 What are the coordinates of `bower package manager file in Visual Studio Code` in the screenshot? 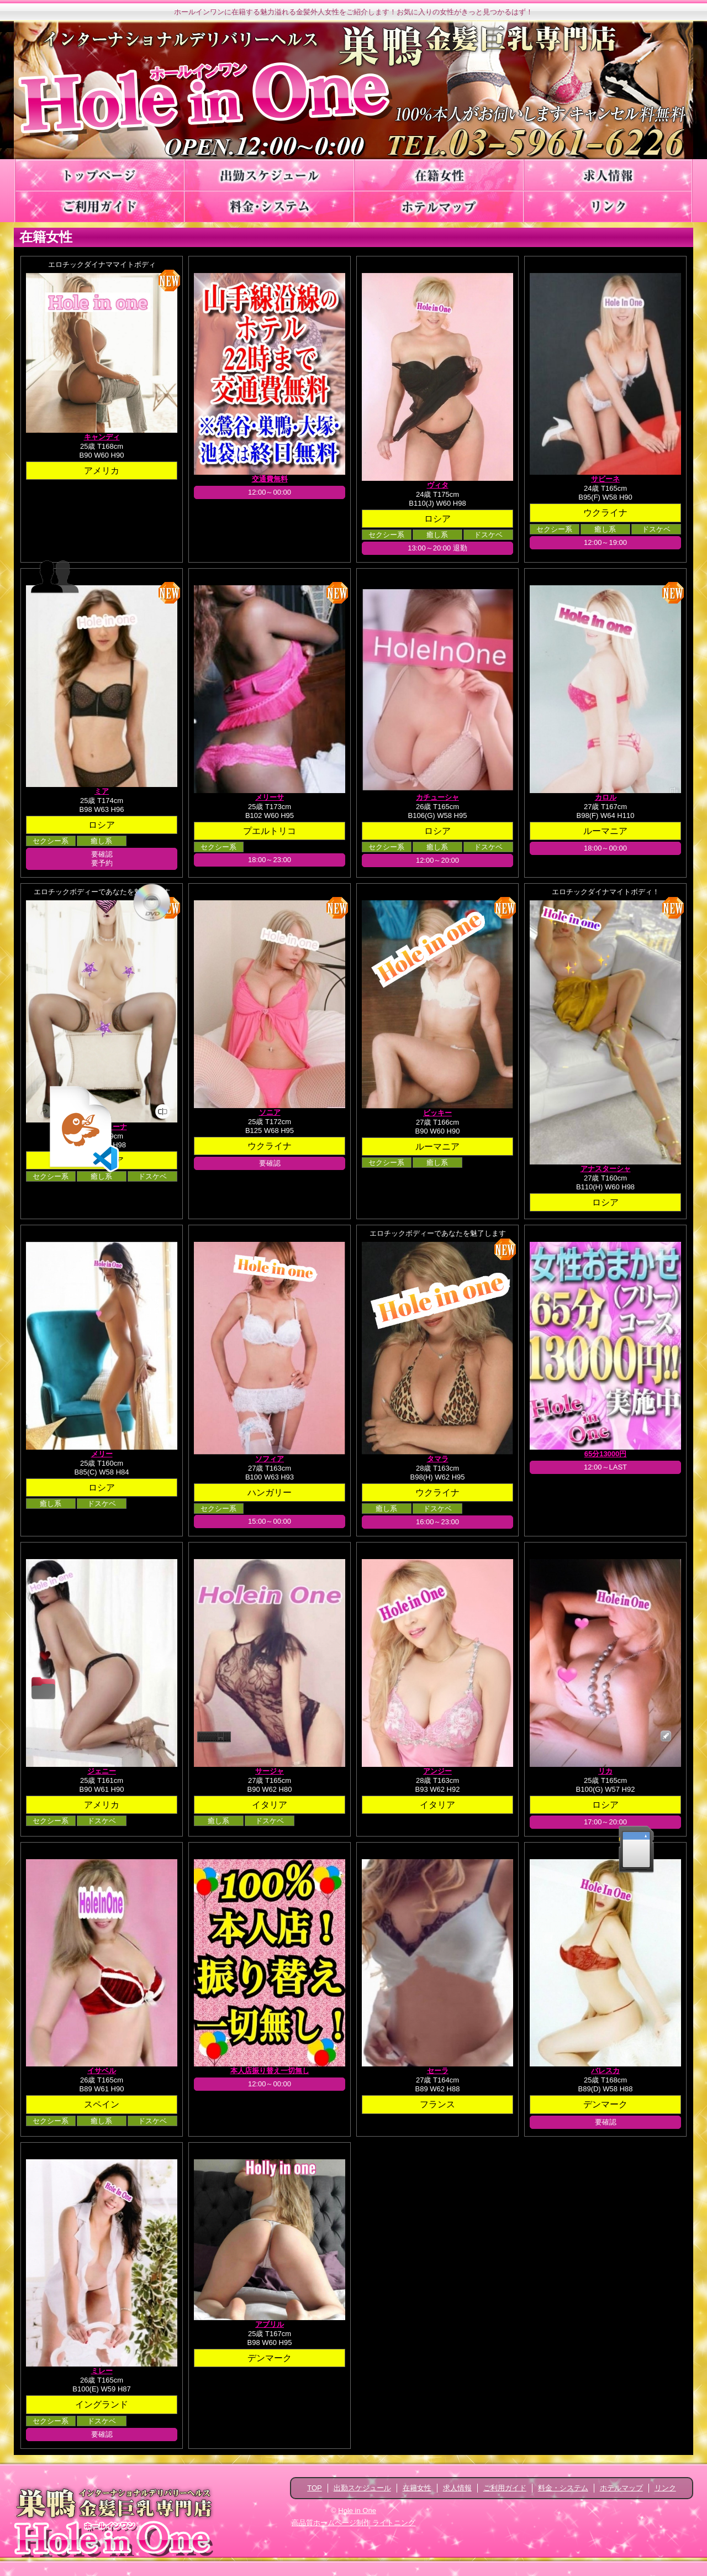 It's located at (81, 1129).